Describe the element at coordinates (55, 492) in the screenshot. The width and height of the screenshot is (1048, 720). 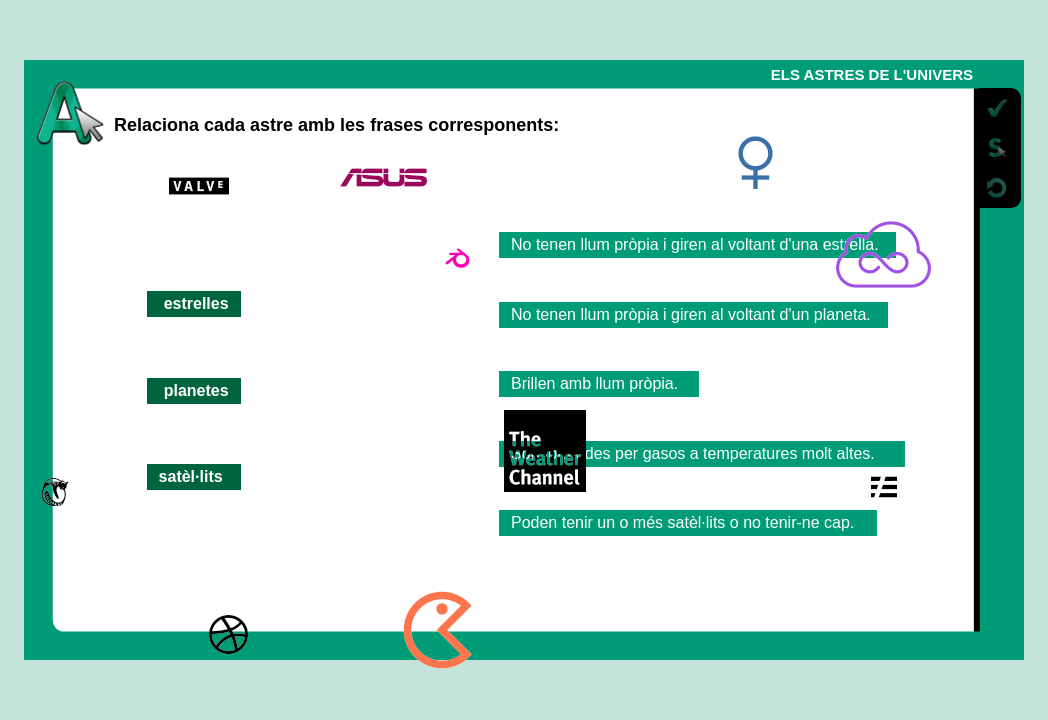
I see `open GNU IceCat browser` at that location.